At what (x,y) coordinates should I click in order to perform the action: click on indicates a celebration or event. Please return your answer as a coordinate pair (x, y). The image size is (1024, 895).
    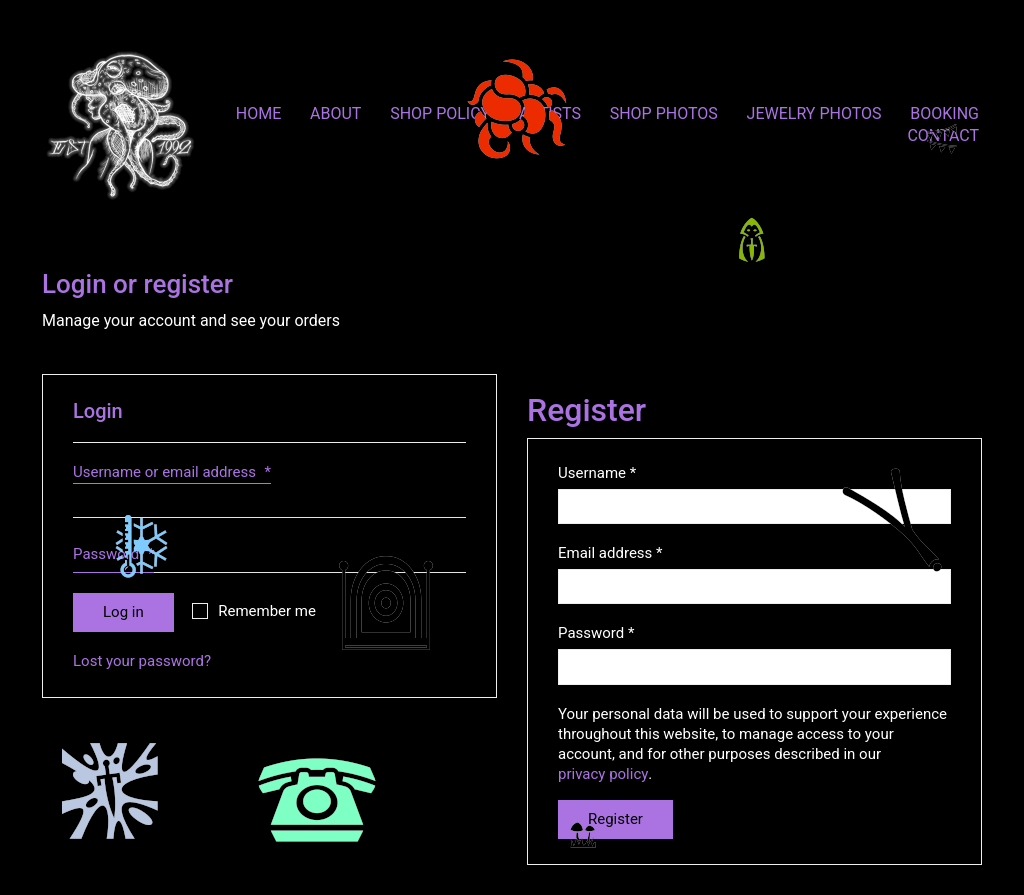
    Looking at the image, I should click on (942, 139).